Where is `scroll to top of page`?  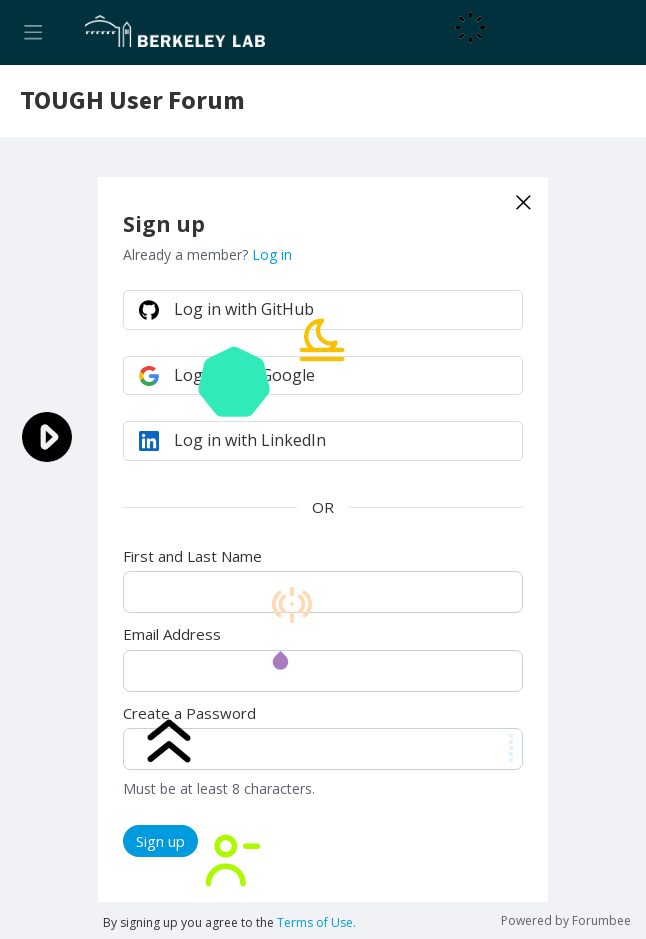
scroll to top of page is located at coordinates (169, 741).